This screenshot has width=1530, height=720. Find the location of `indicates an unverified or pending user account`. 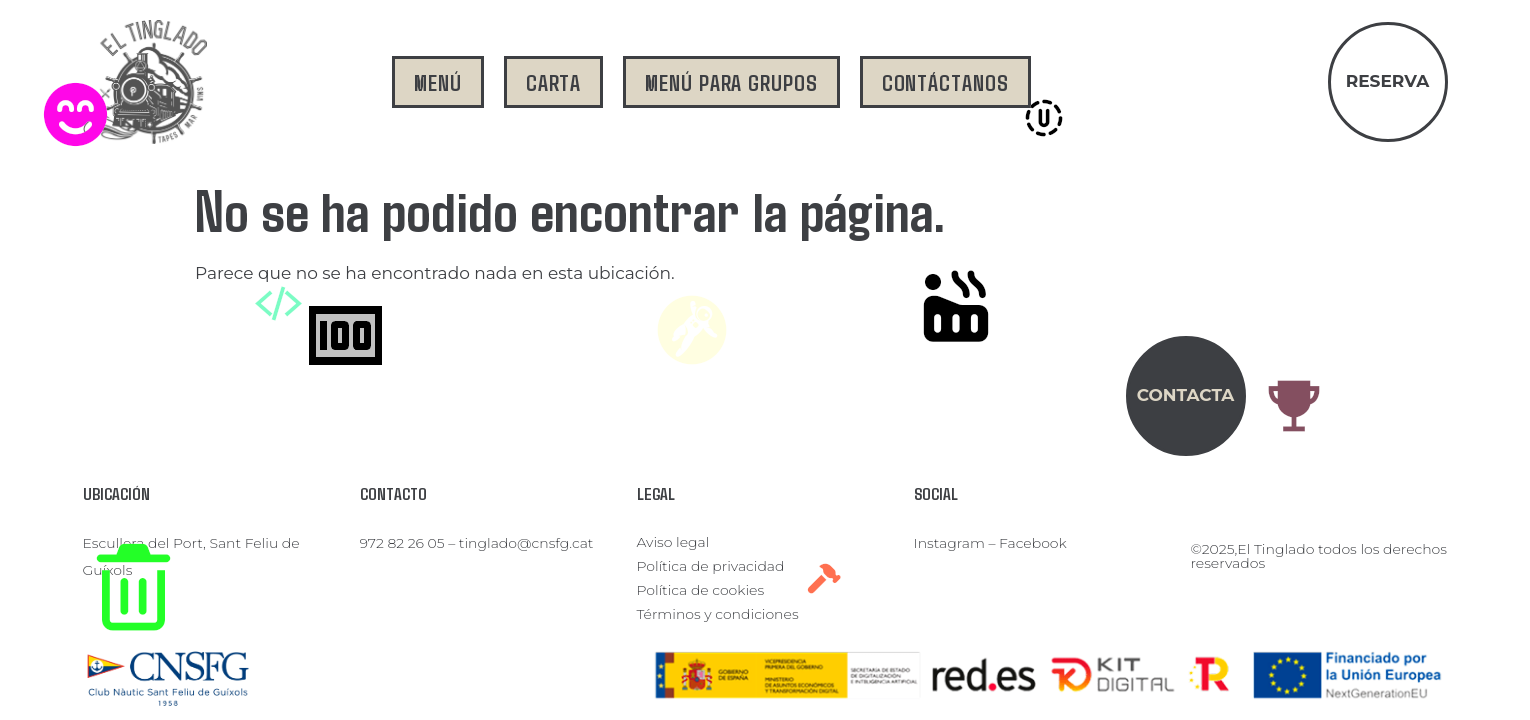

indicates an unverified or pending user account is located at coordinates (1044, 118).